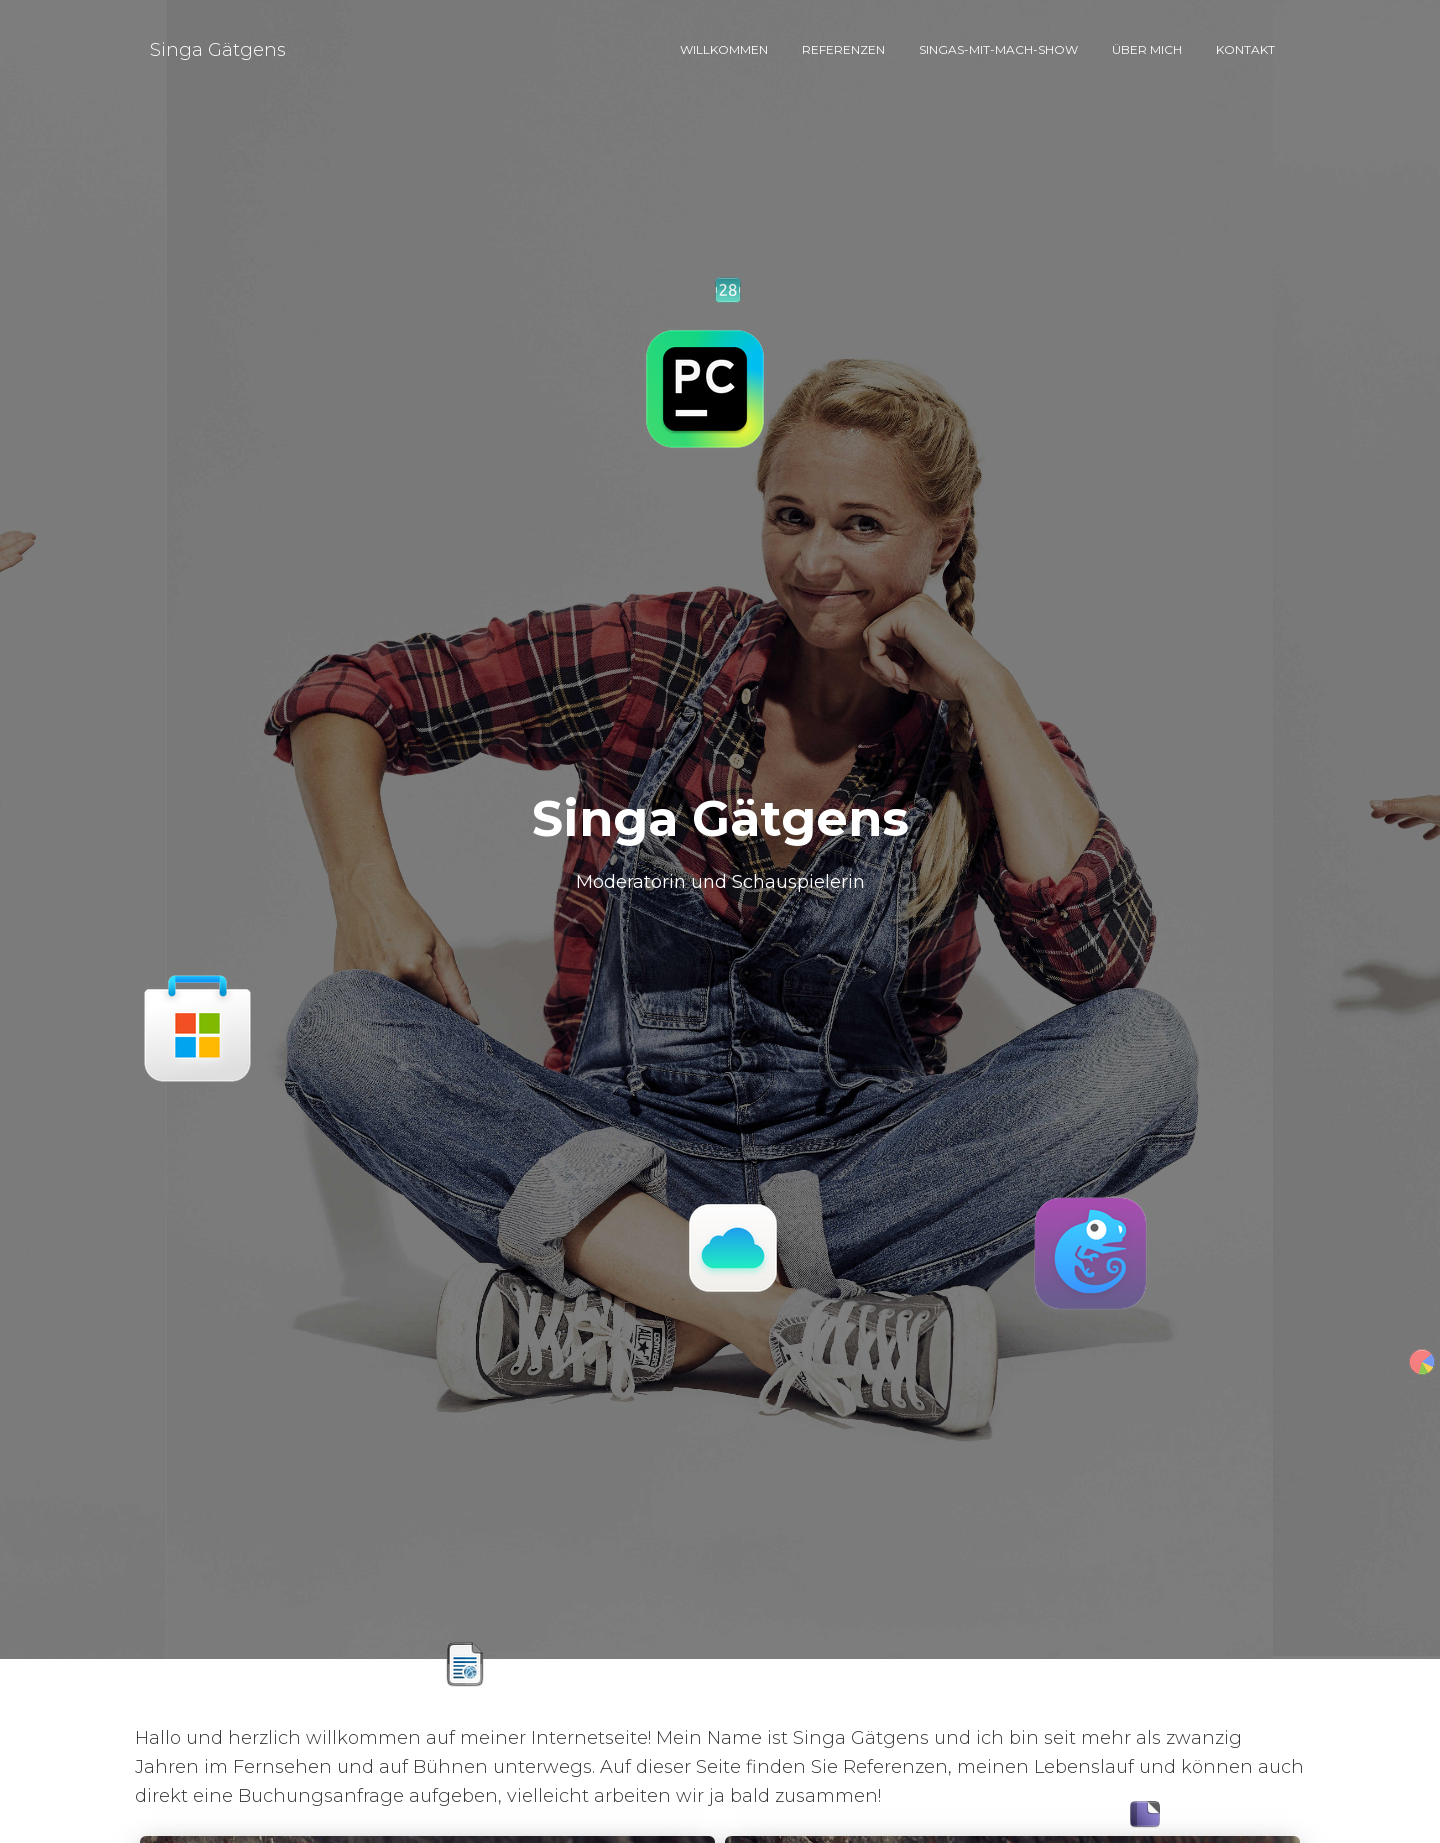 This screenshot has width=1440, height=1843. Describe the element at coordinates (465, 1664) in the screenshot. I see `open an opendocument web page file` at that location.